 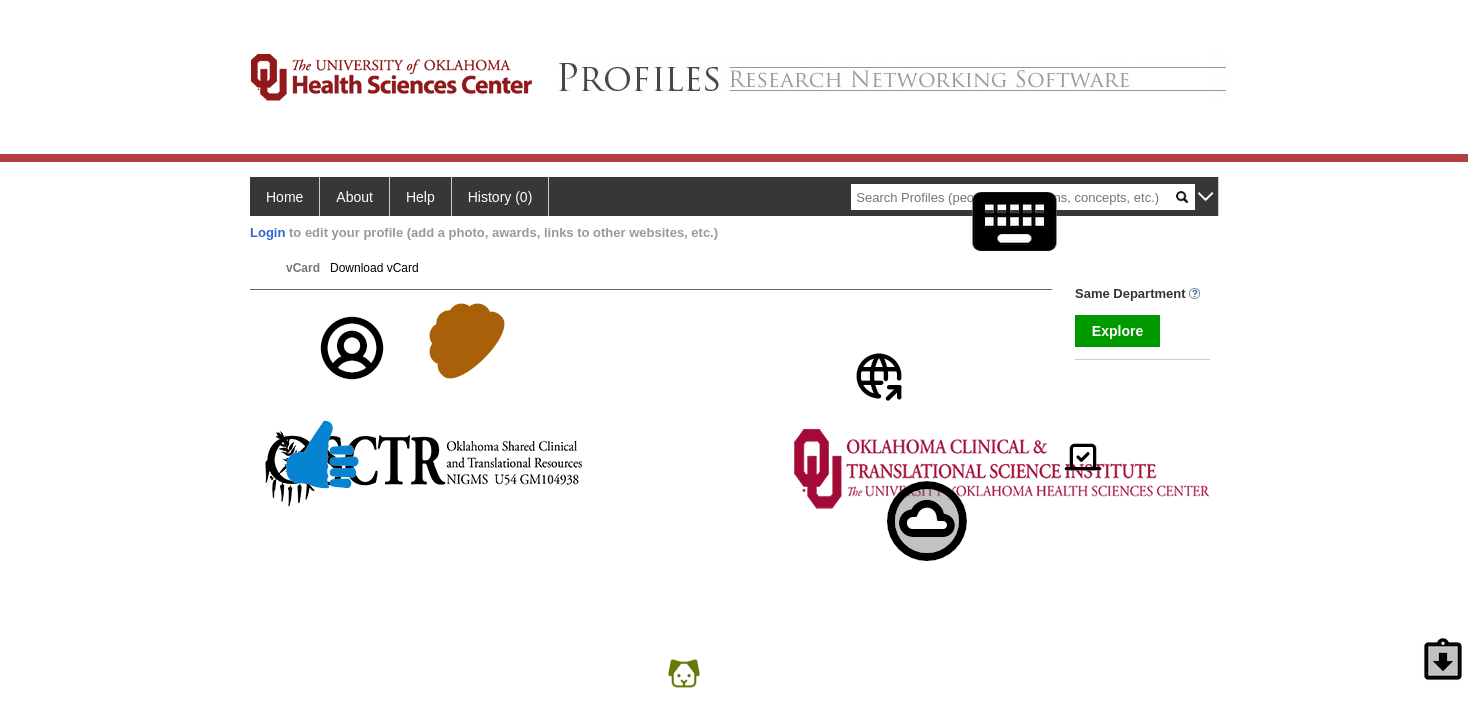 What do you see at coordinates (1083, 457) in the screenshot?
I see `cast your vote or submit a ballot` at bounding box center [1083, 457].